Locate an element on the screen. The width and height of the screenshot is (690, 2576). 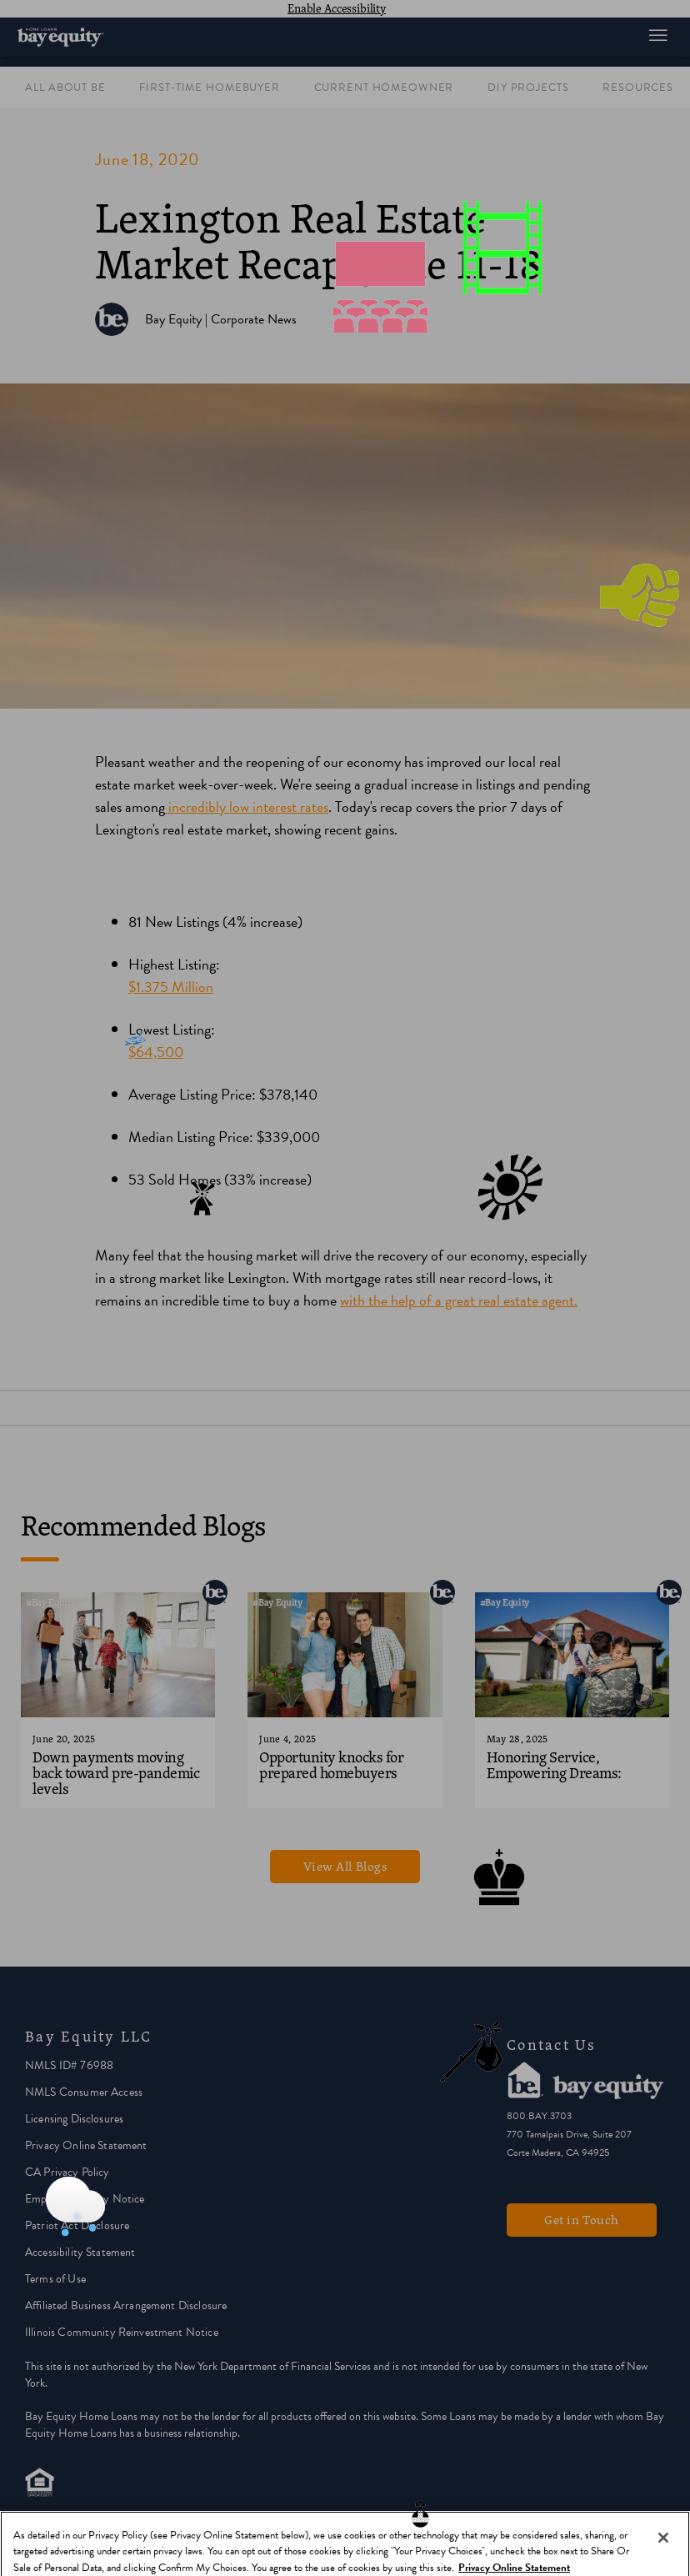
indicates wind energy or renewable power source is located at coordinates (202, 1198).